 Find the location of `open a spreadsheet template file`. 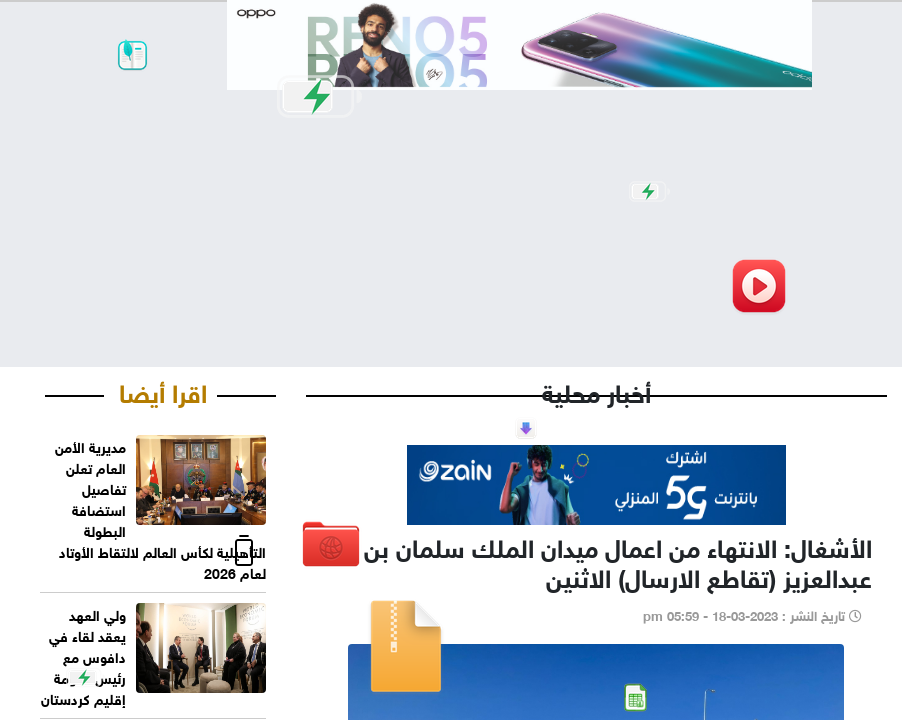

open a spreadsheet template file is located at coordinates (635, 697).